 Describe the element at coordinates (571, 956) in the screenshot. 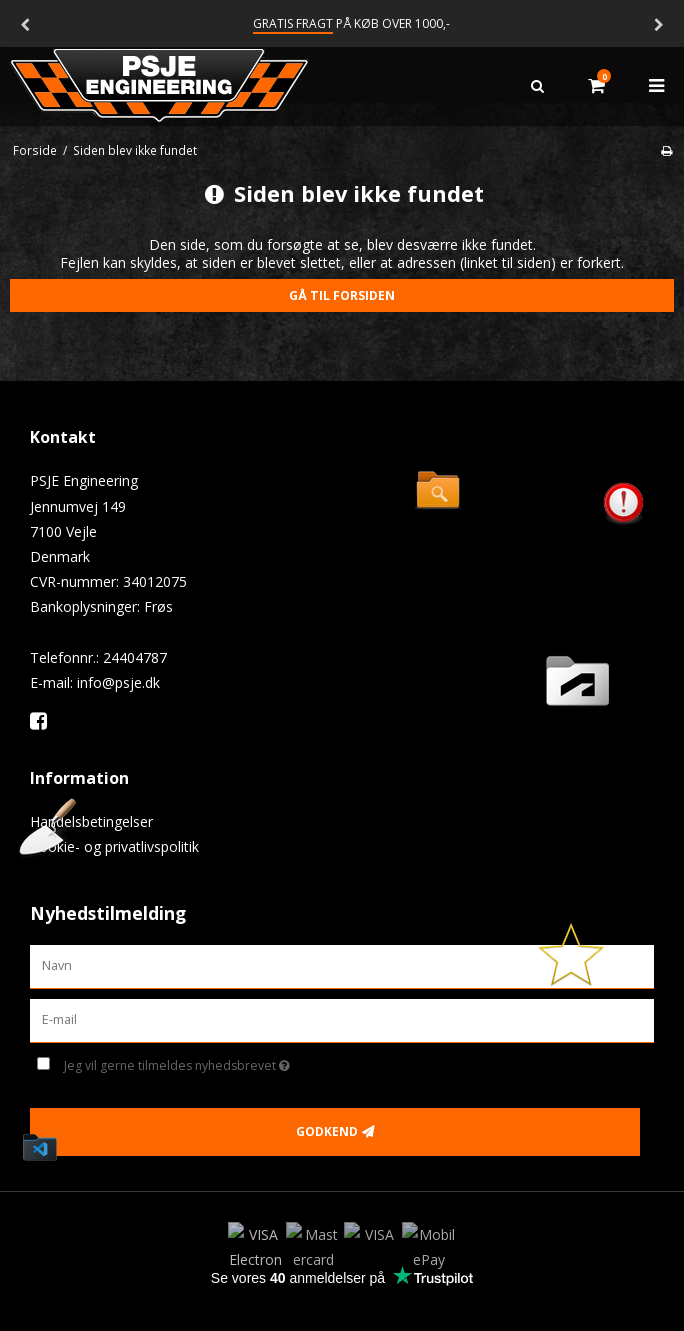

I see `item not marked as favorite` at that location.